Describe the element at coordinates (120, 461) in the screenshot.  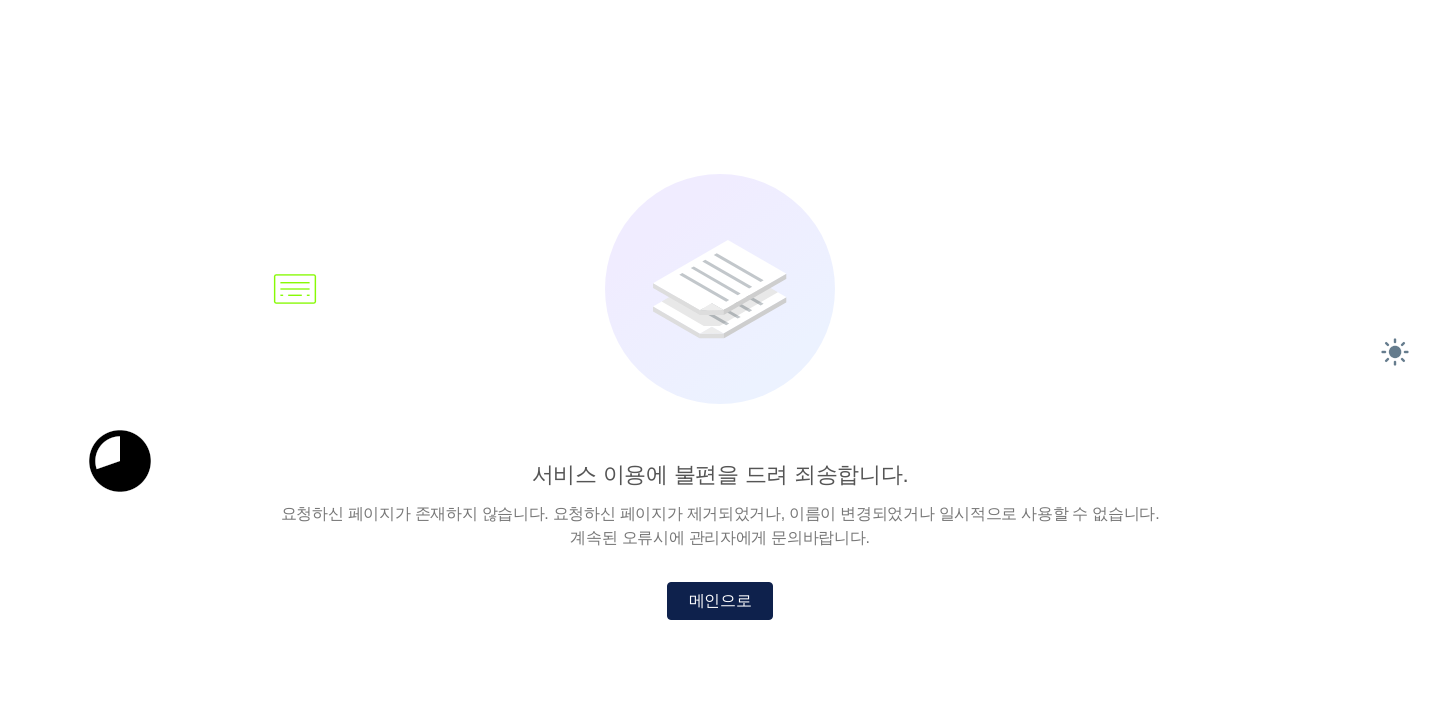
I see `indicates 70% progress or completion` at that location.